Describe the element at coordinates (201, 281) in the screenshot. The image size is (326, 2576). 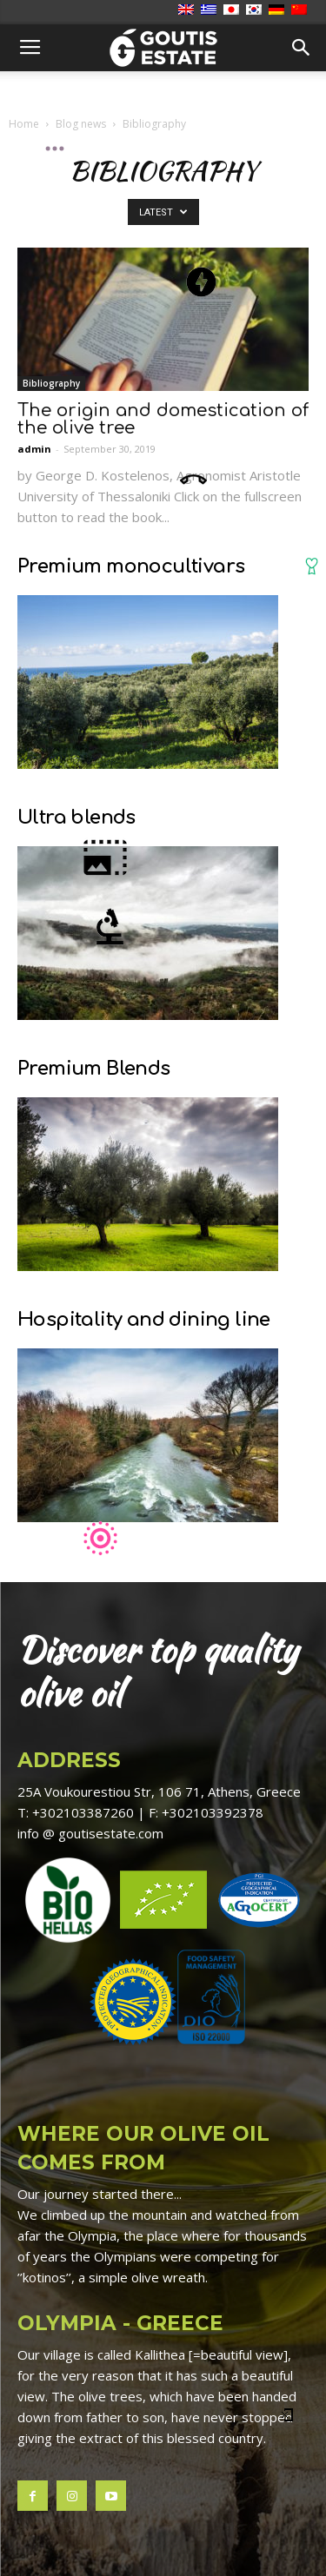
I see `indicates offline or cached content available` at that location.